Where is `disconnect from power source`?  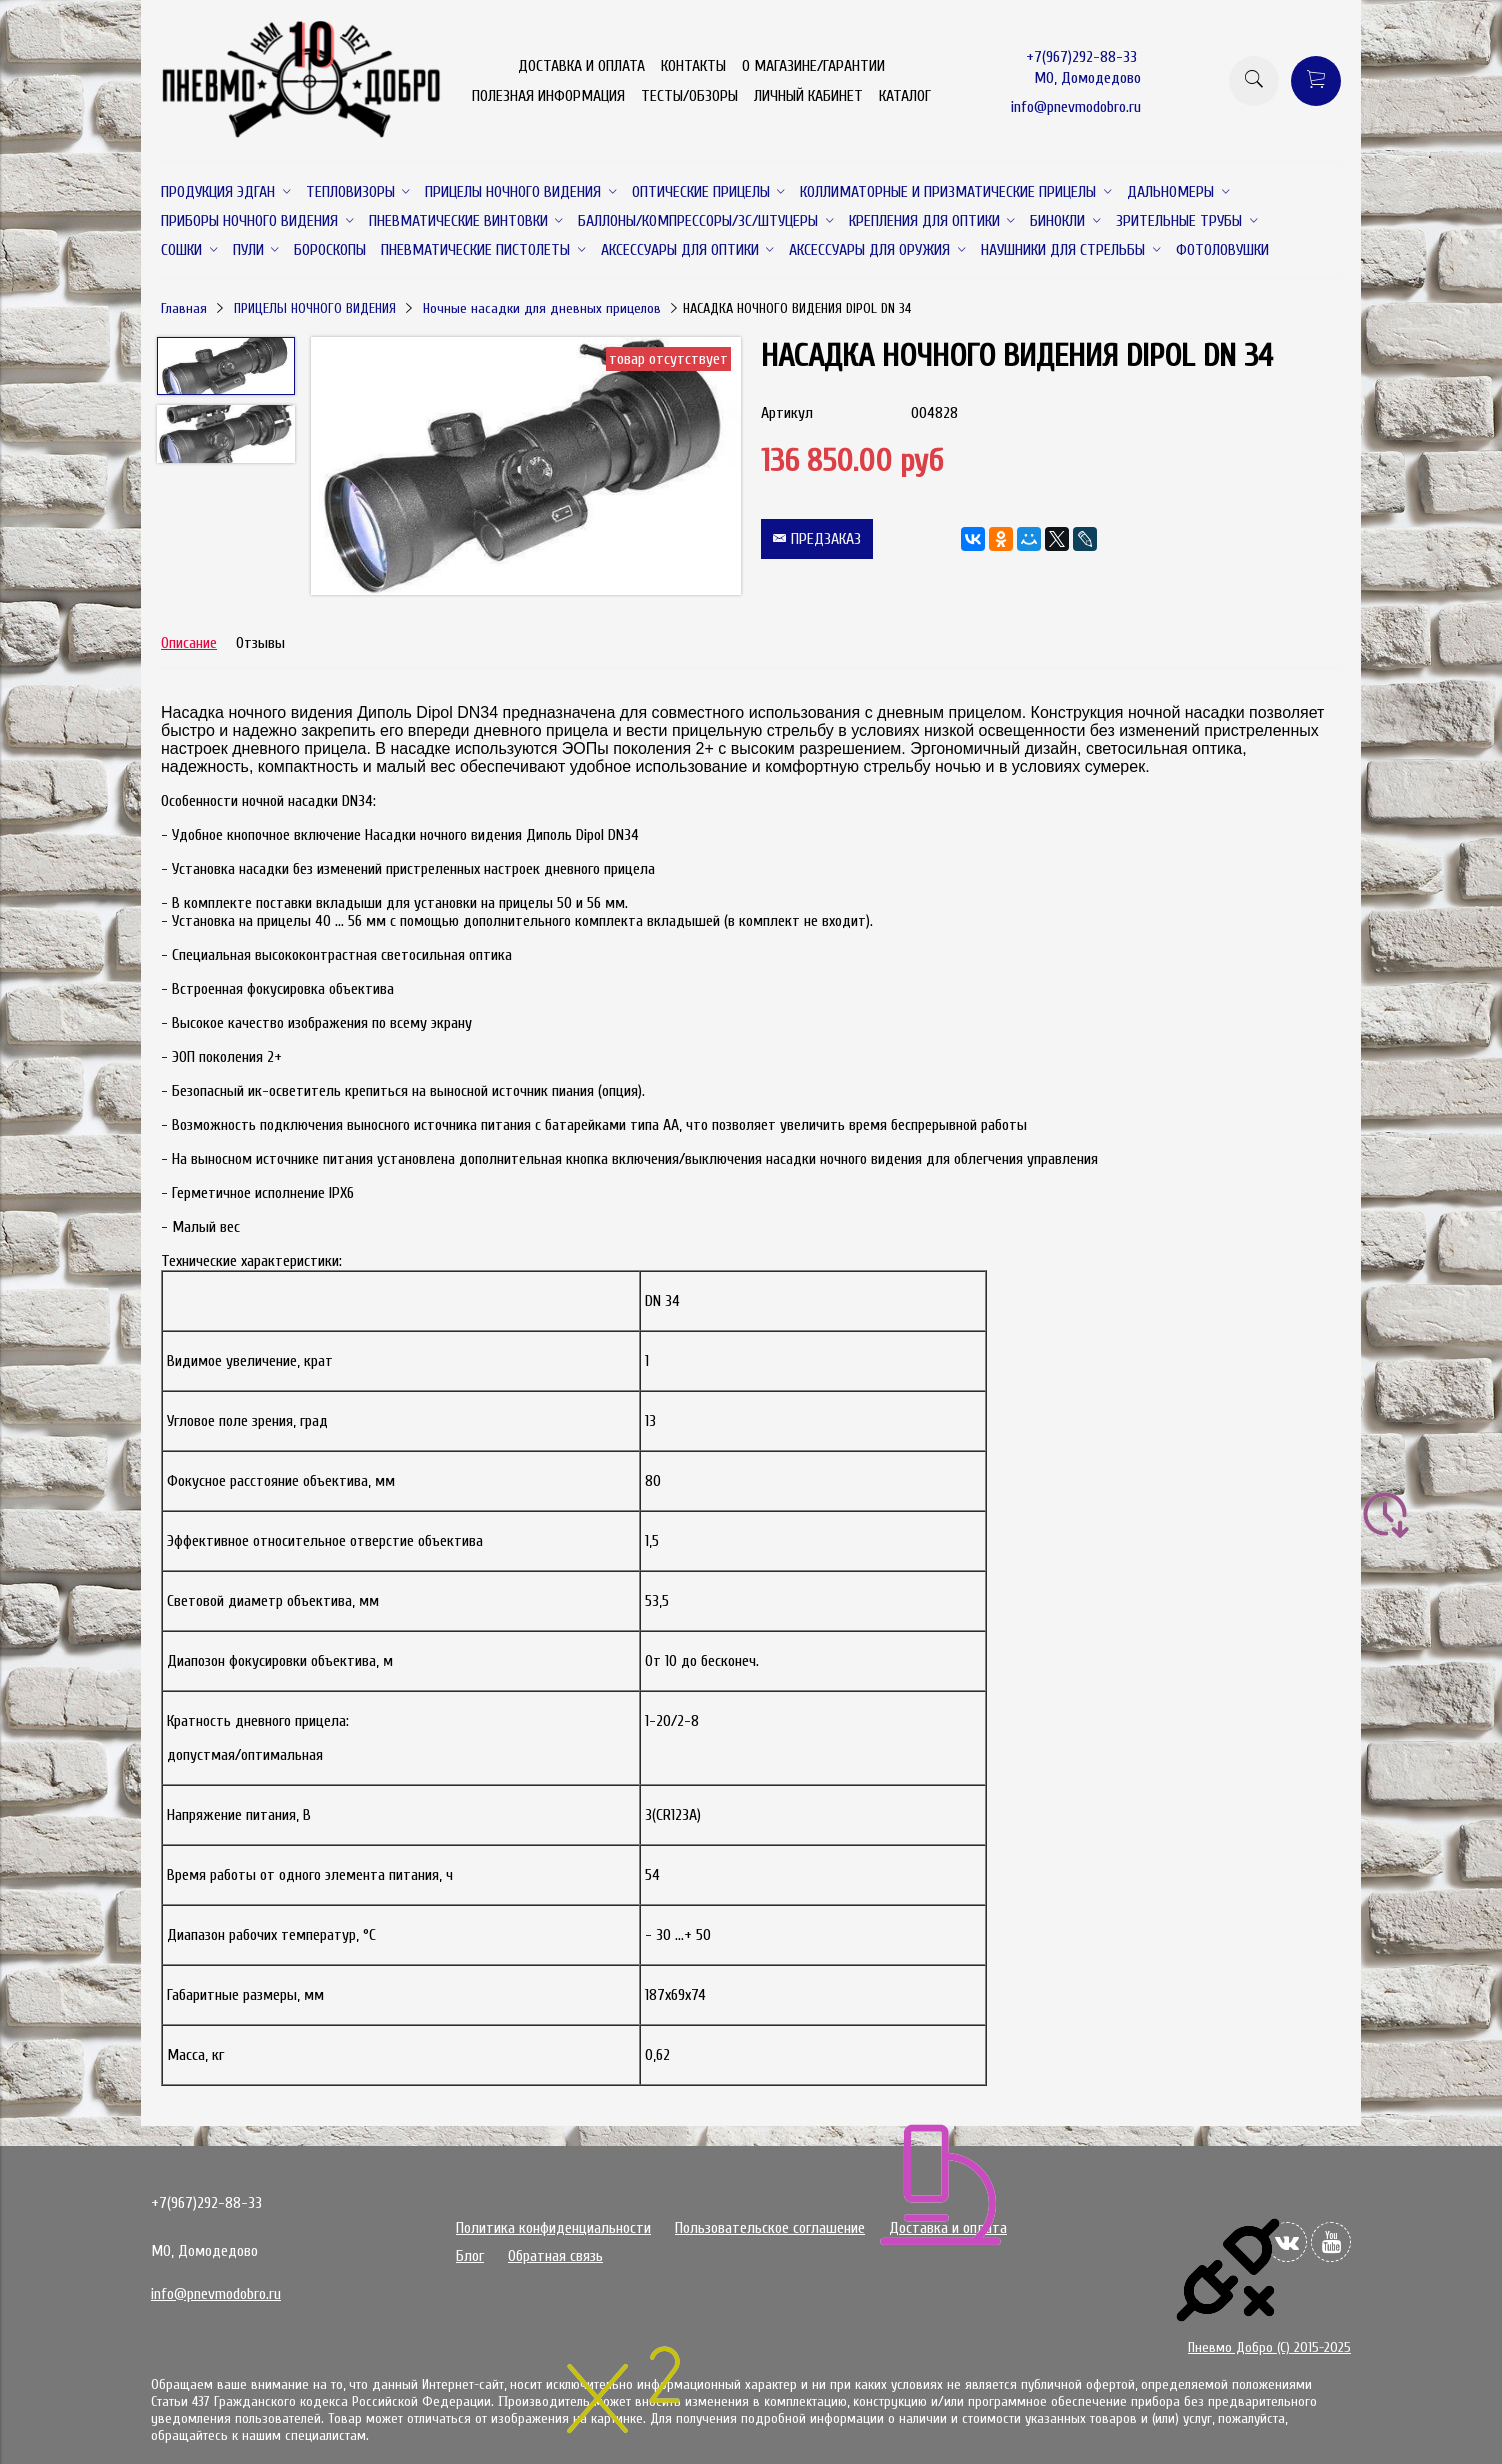
disconnect from power source is located at coordinates (1228, 2270).